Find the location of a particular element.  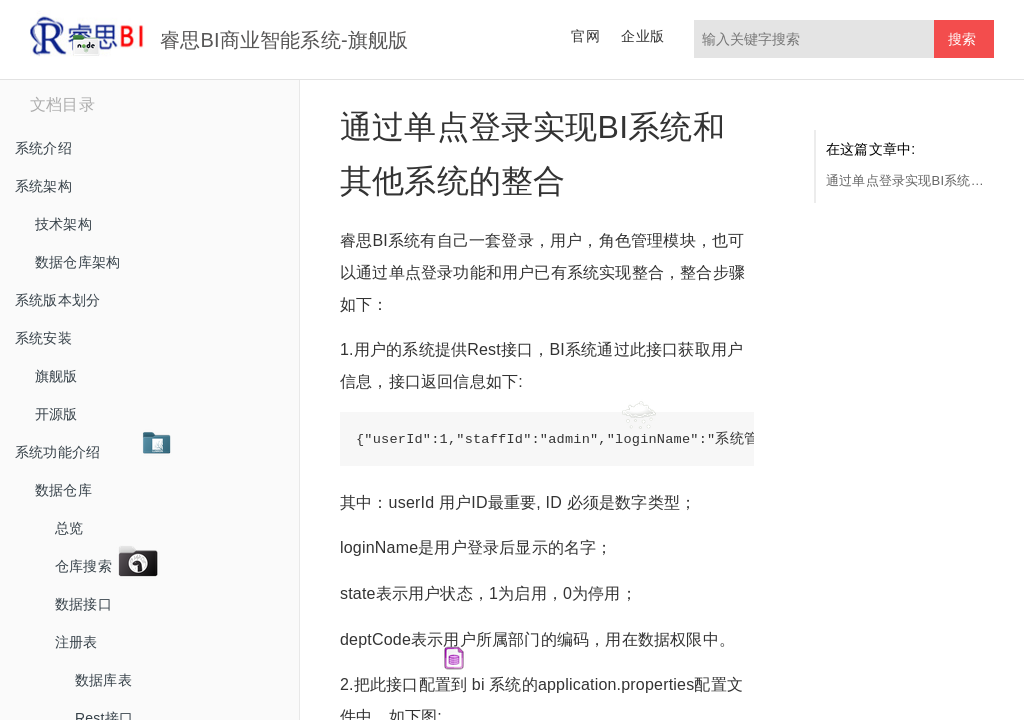

a libreoffice base database file is located at coordinates (454, 658).